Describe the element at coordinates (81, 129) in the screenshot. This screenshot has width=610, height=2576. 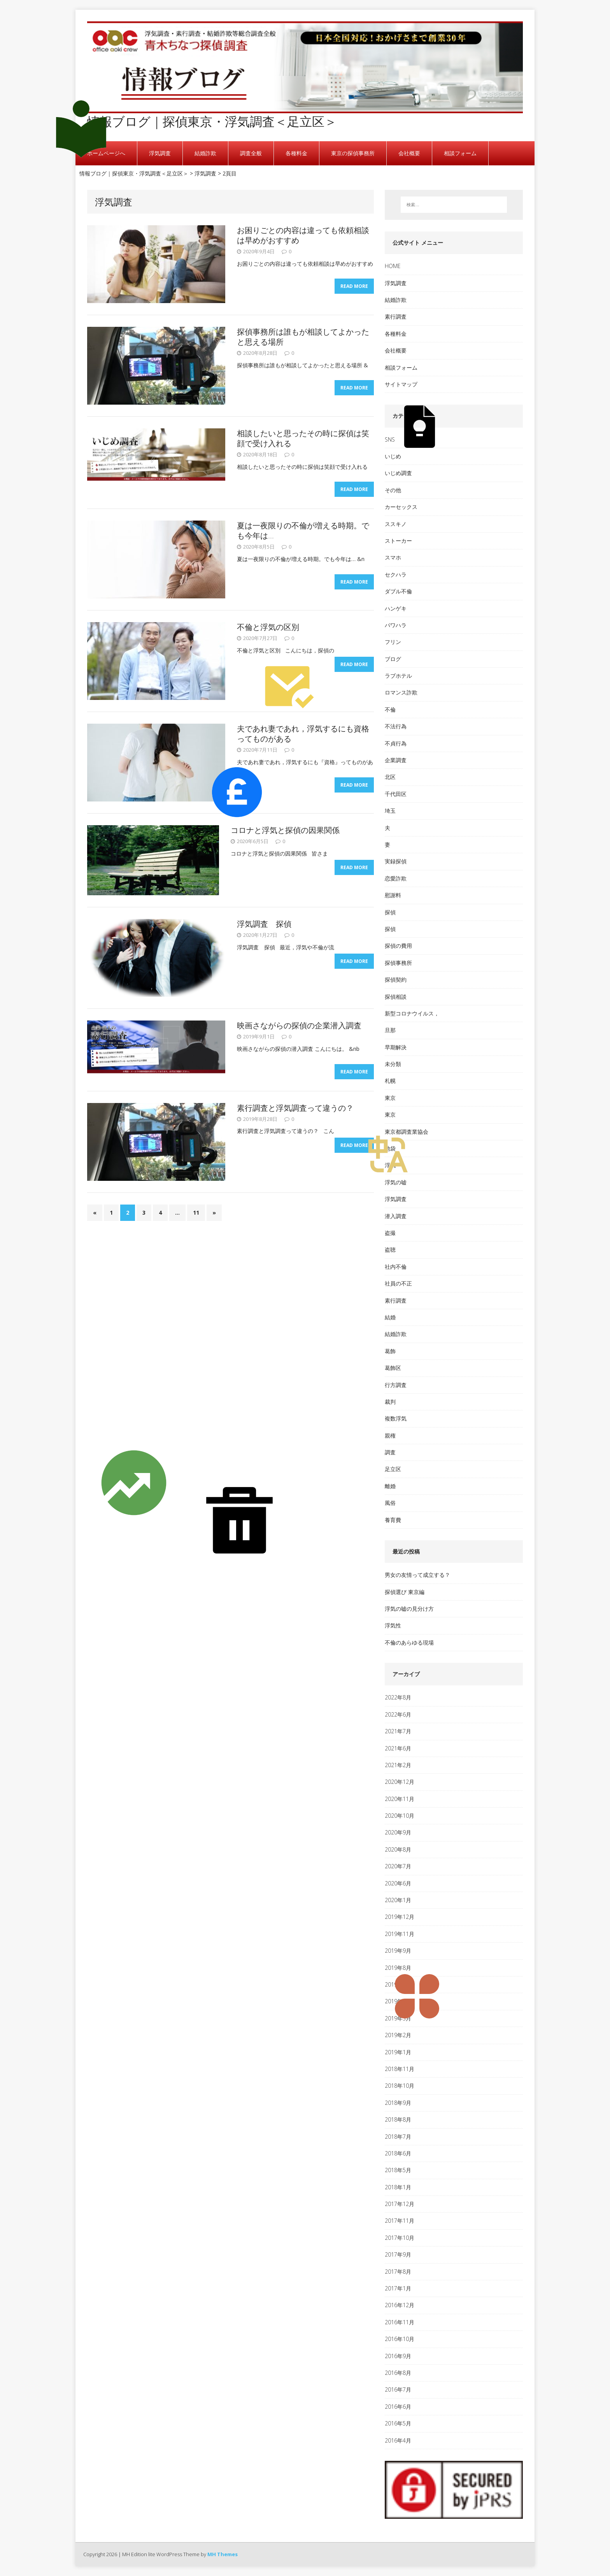
I see `electron-builder logo` at that location.